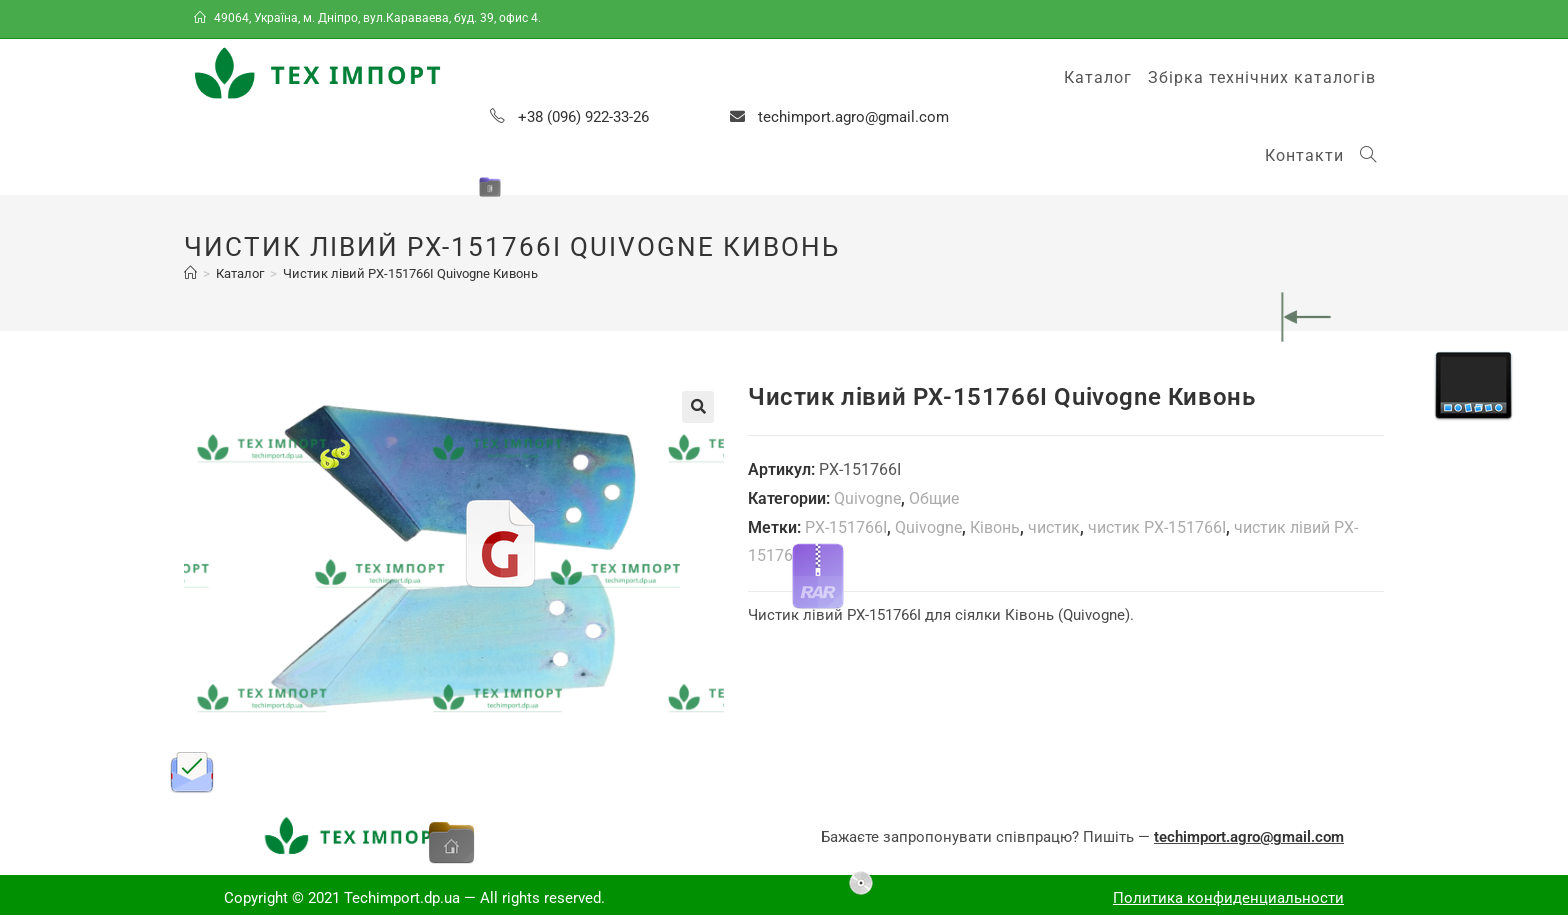  Describe the element at coordinates (1473, 385) in the screenshot. I see `access the dock settings or preferences` at that location.